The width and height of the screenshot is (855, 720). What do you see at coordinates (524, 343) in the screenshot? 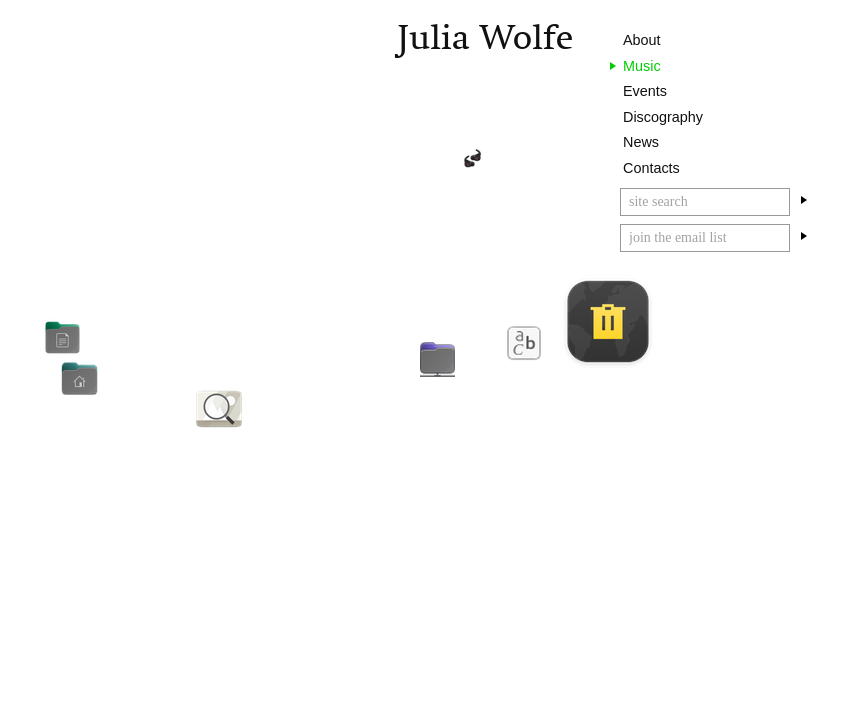
I see `open the font viewer application` at bounding box center [524, 343].